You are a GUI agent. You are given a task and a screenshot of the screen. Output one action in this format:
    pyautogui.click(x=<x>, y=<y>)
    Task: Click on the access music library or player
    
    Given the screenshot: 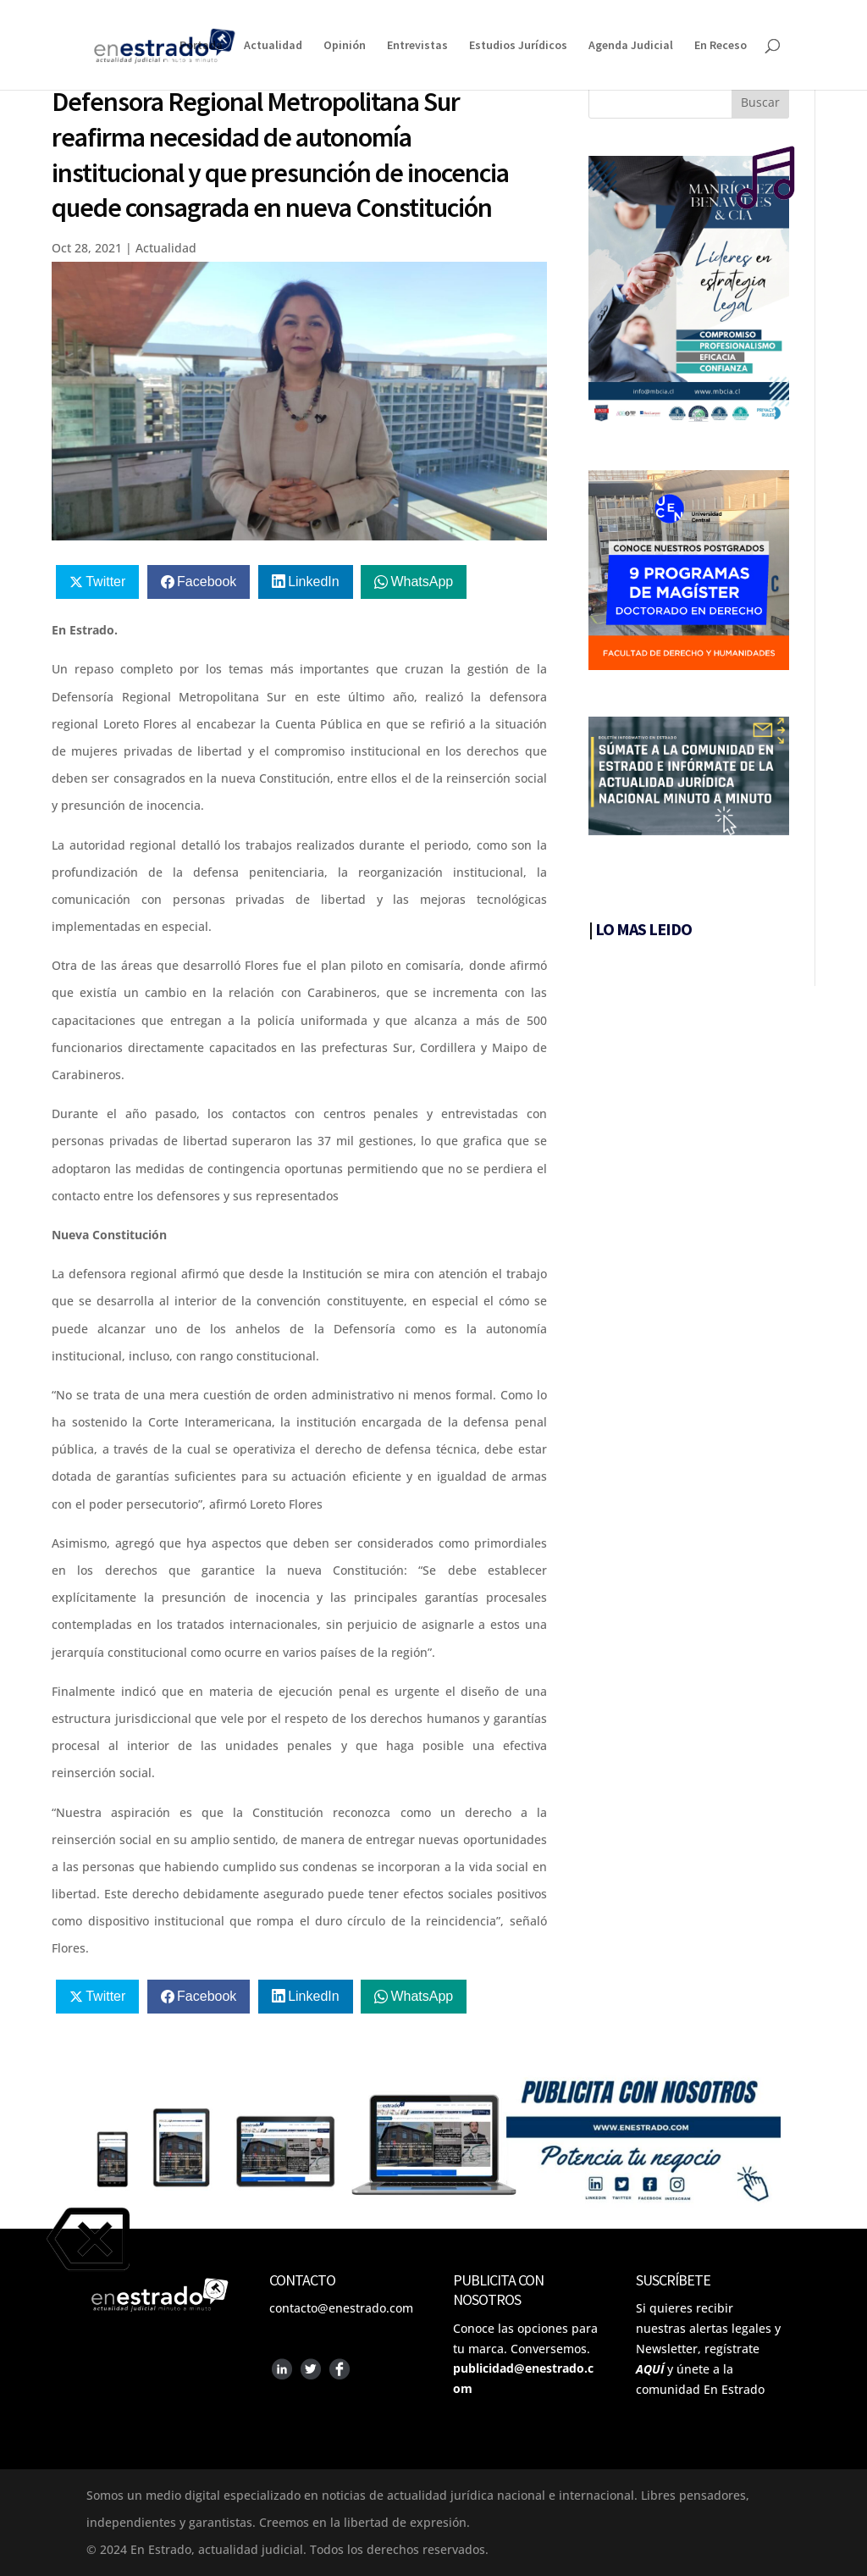 What is the action you would take?
    pyautogui.click(x=769, y=179)
    